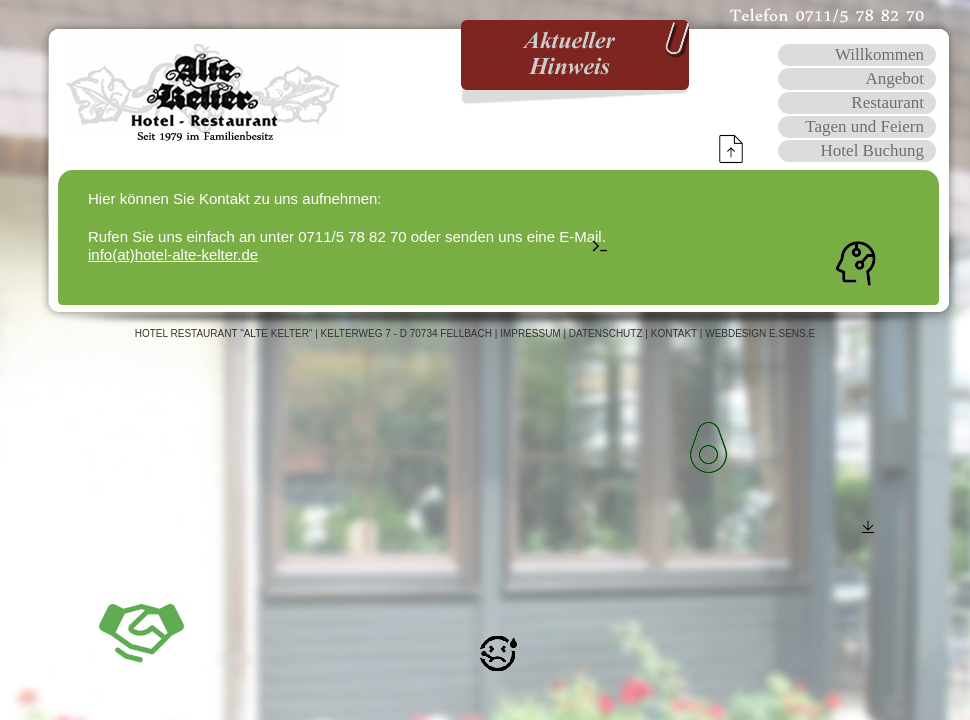  Describe the element at coordinates (497, 653) in the screenshot. I see `report feeling unwell or sick` at that location.